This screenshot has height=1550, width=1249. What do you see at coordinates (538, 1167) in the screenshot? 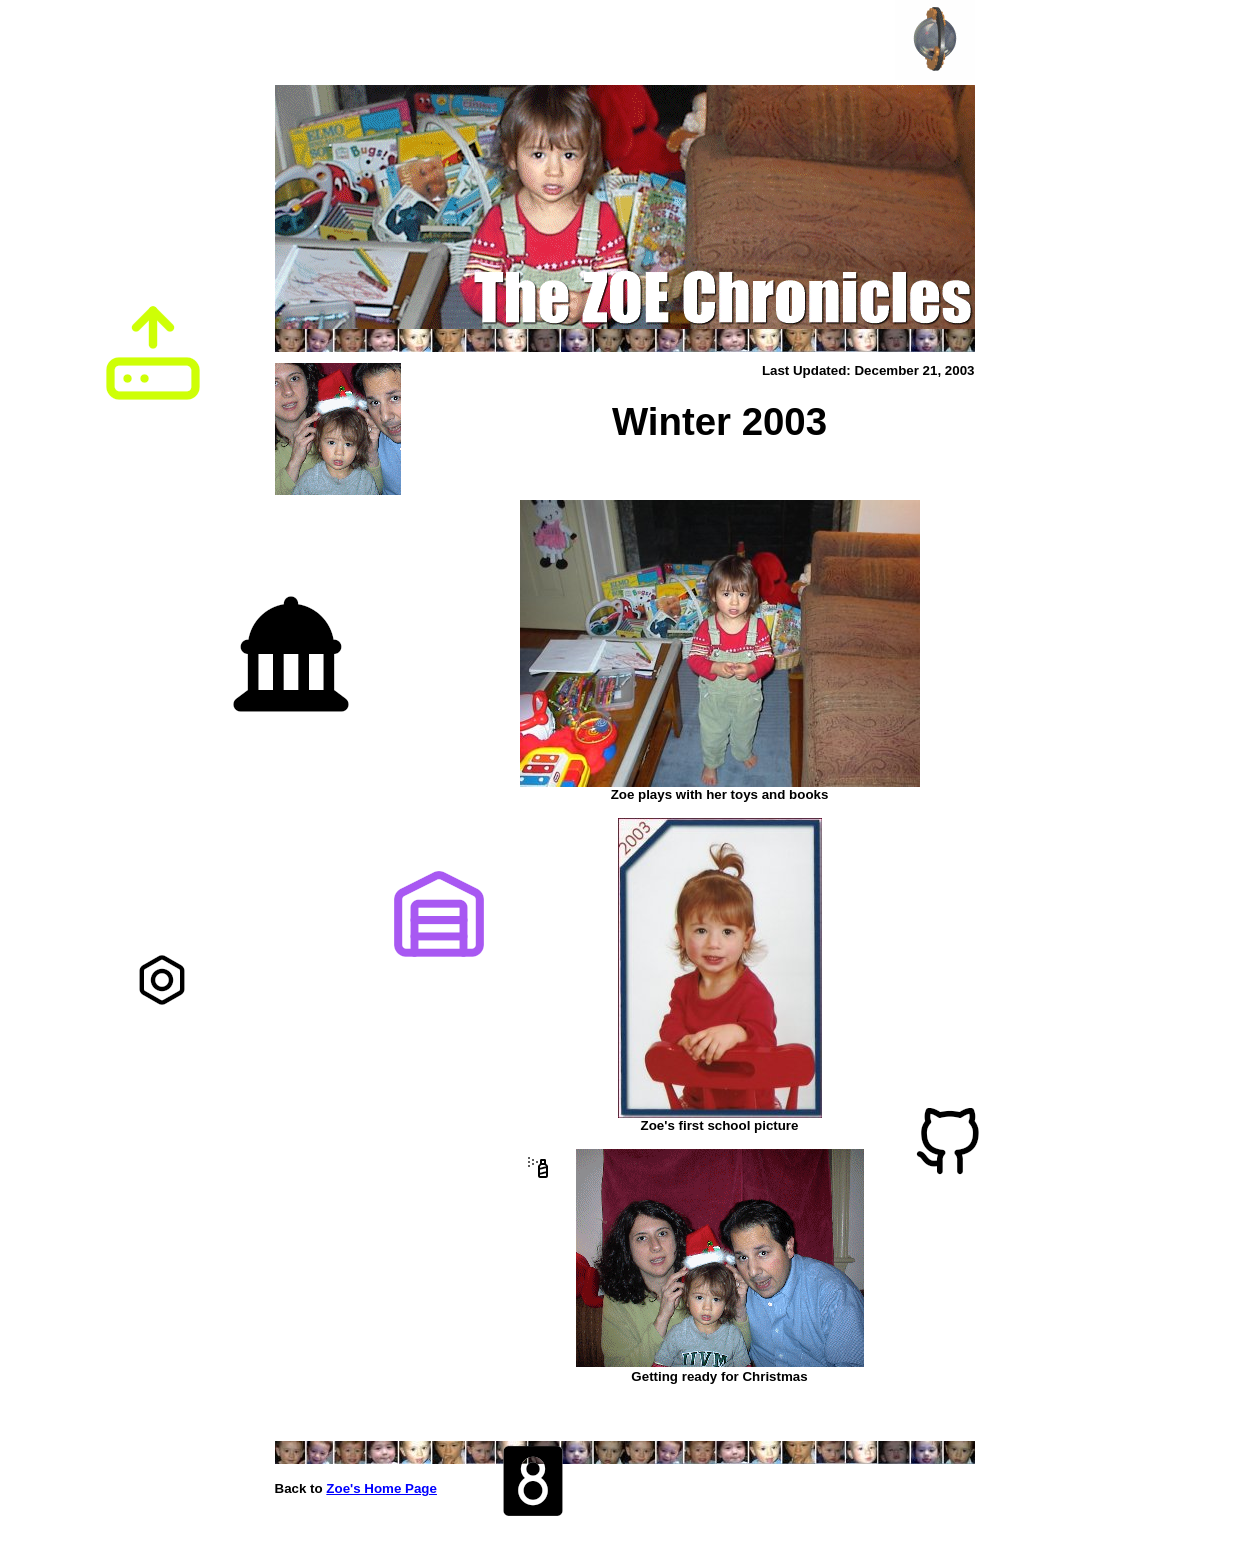
I see `access spray or paint tools` at bounding box center [538, 1167].